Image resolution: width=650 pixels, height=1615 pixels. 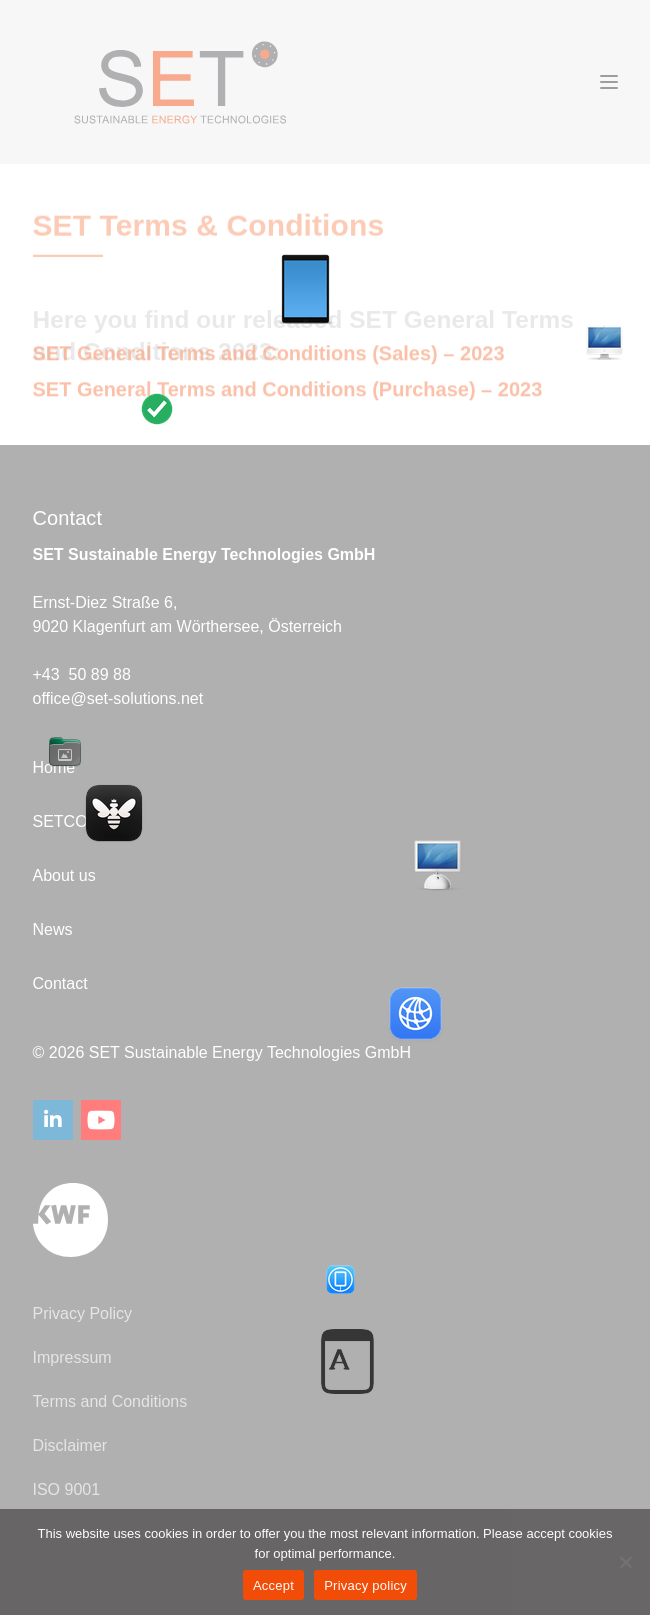 I want to click on access web-based applications, so click(x=415, y=1013).